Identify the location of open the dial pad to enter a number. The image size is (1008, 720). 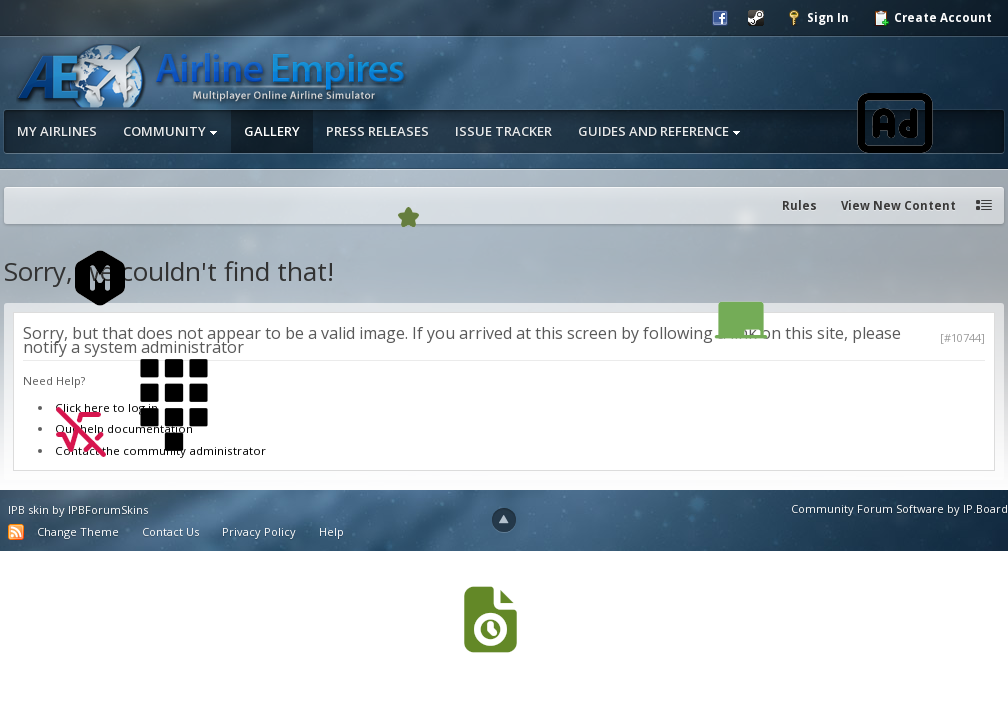
(174, 405).